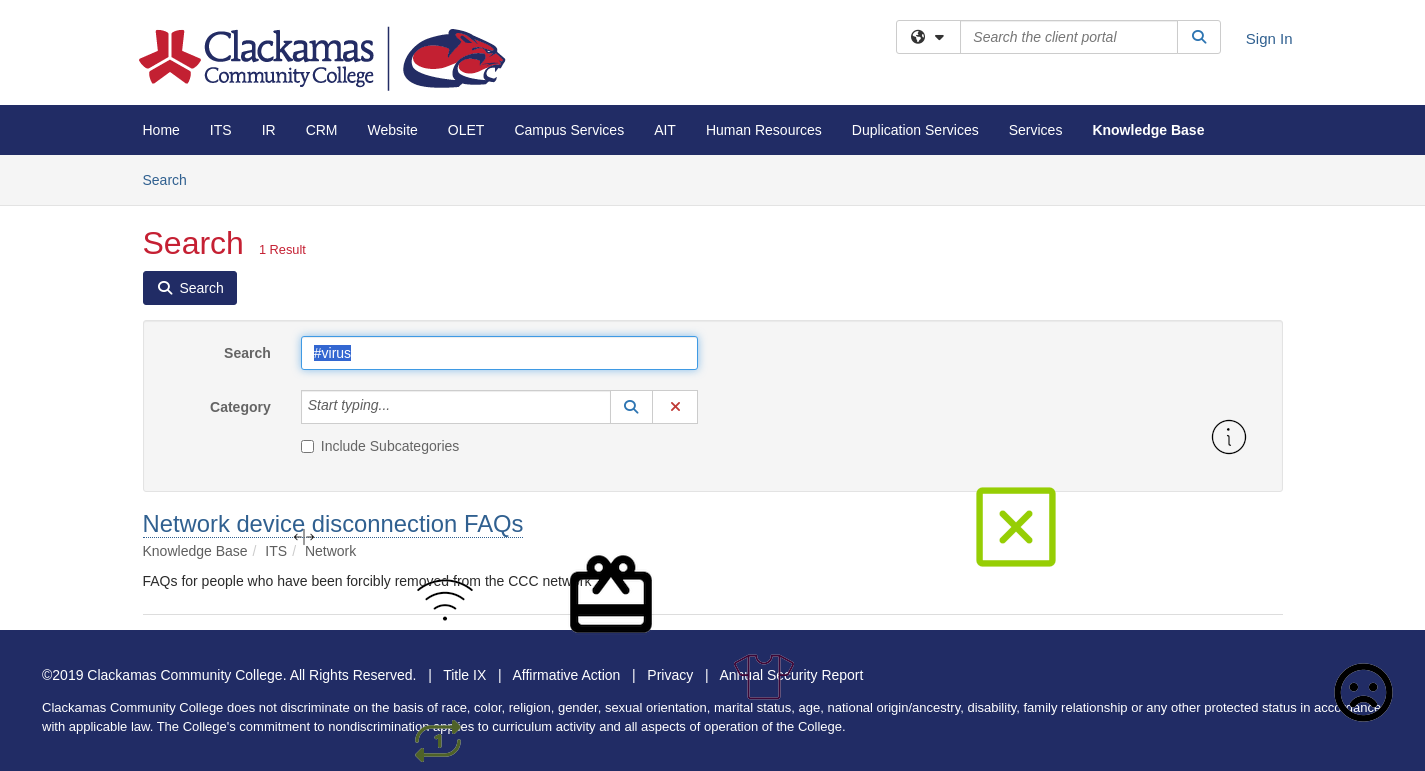 This screenshot has width=1425, height=771. I want to click on indicate negative feedback or dissatisfaction, so click(1363, 692).